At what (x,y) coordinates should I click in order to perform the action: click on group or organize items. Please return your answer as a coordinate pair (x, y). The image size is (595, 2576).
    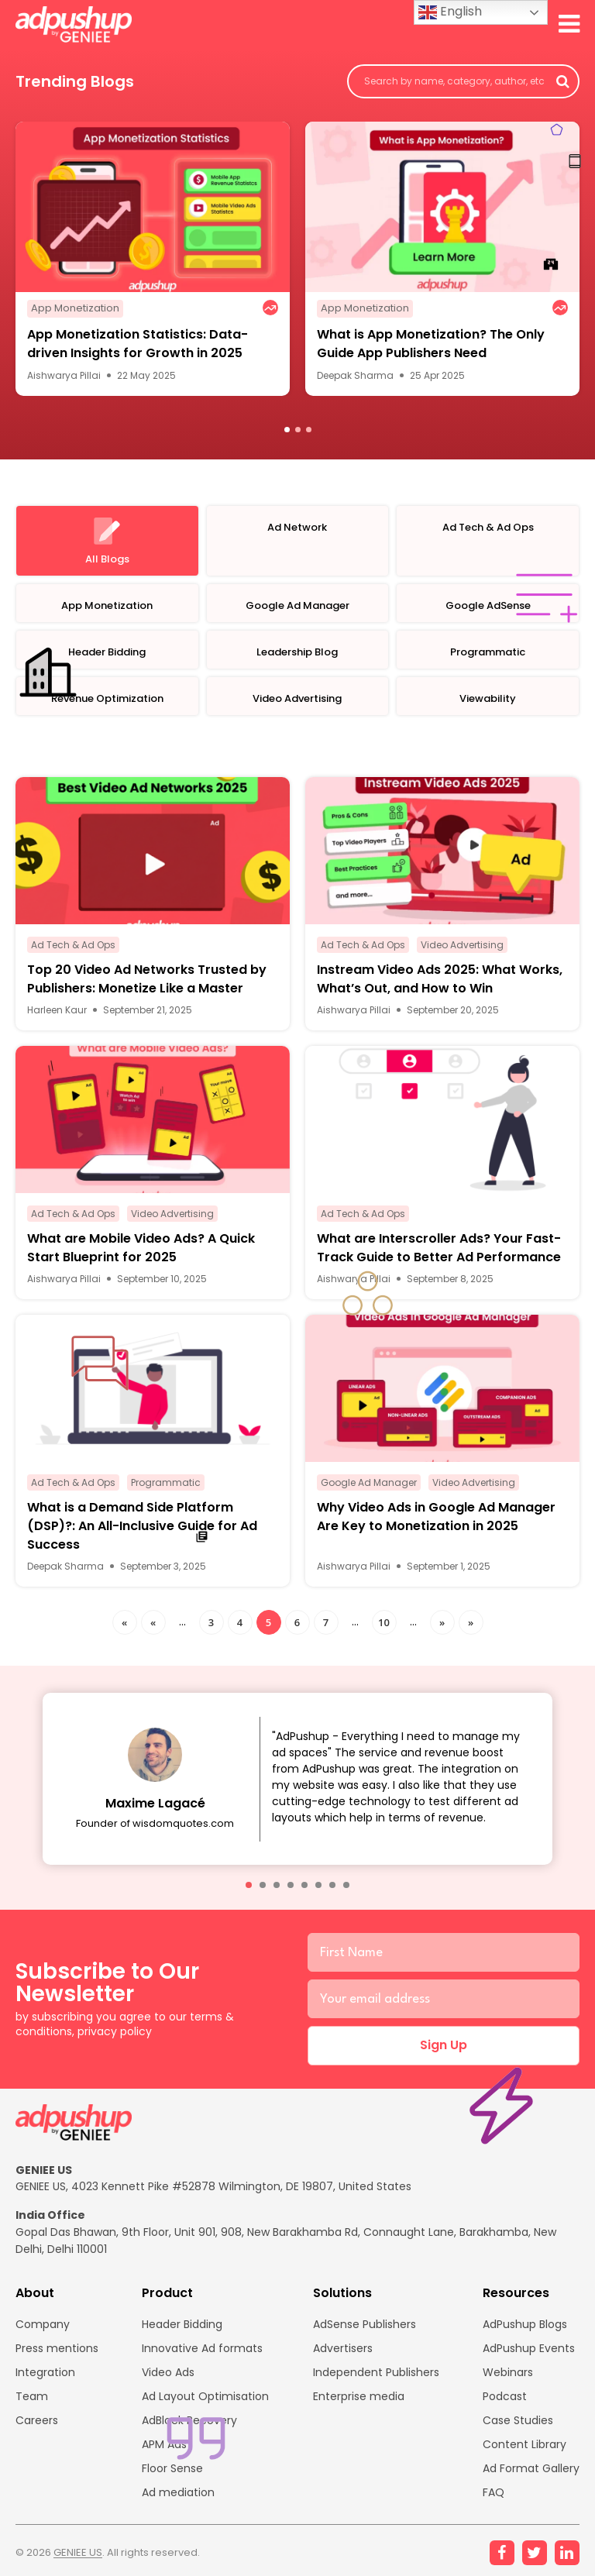
    Looking at the image, I should click on (367, 1294).